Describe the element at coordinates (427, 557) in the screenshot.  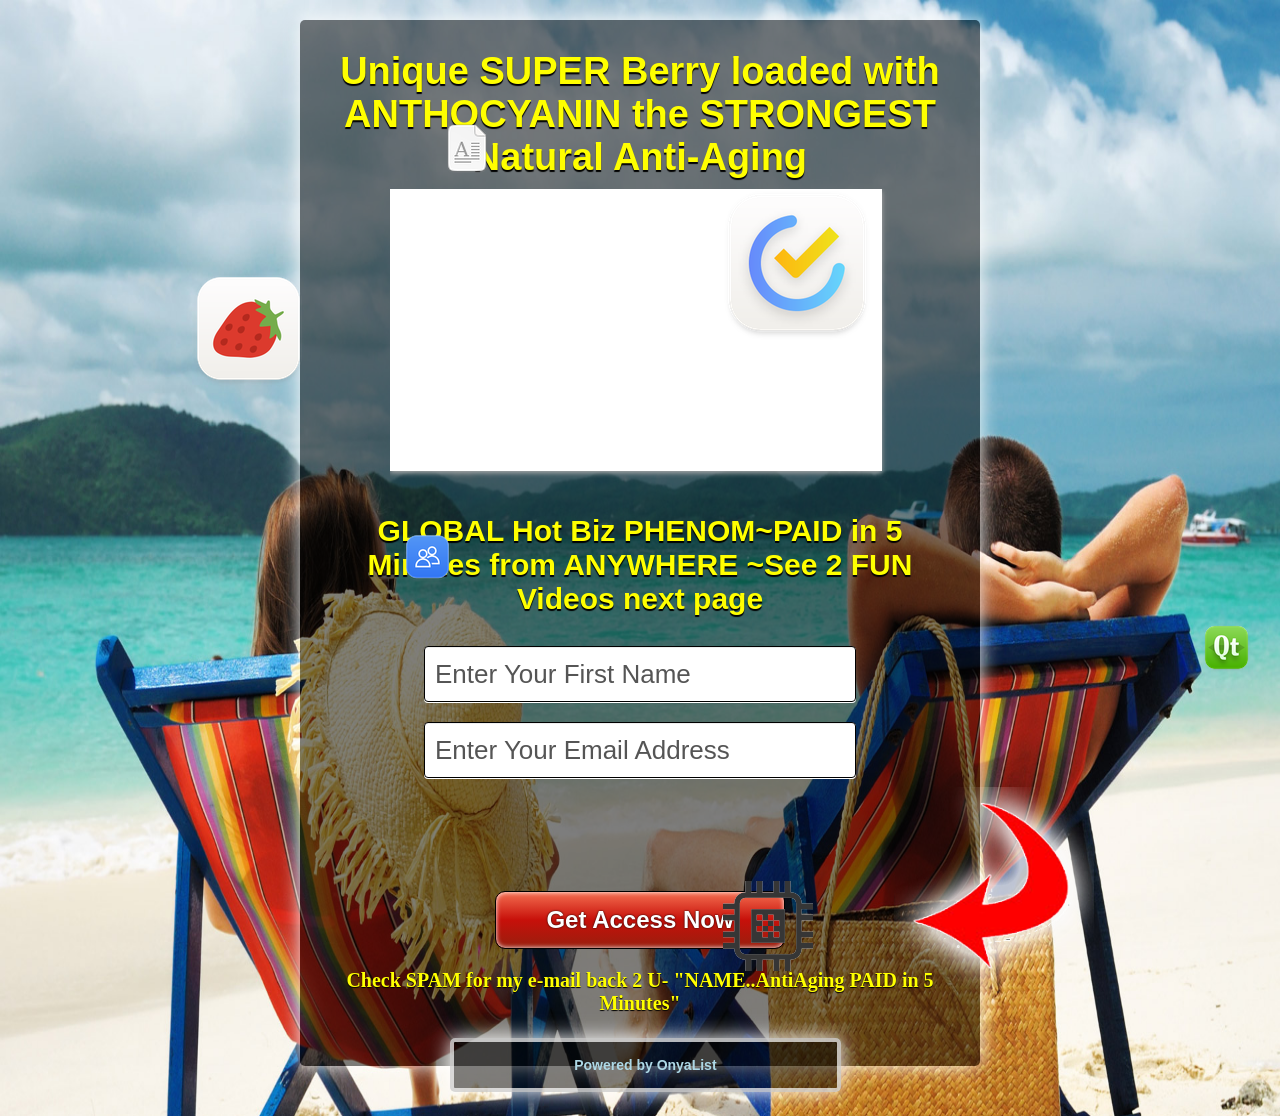
I see `manage user accounts and profiles` at that location.